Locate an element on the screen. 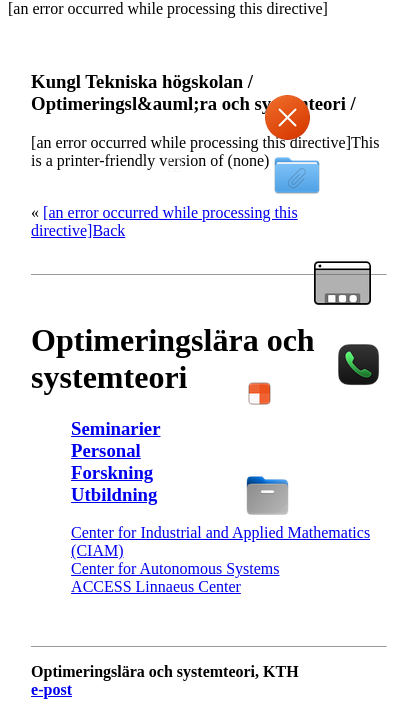  open the phone app to make or receive calls is located at coordinates (358, 364).